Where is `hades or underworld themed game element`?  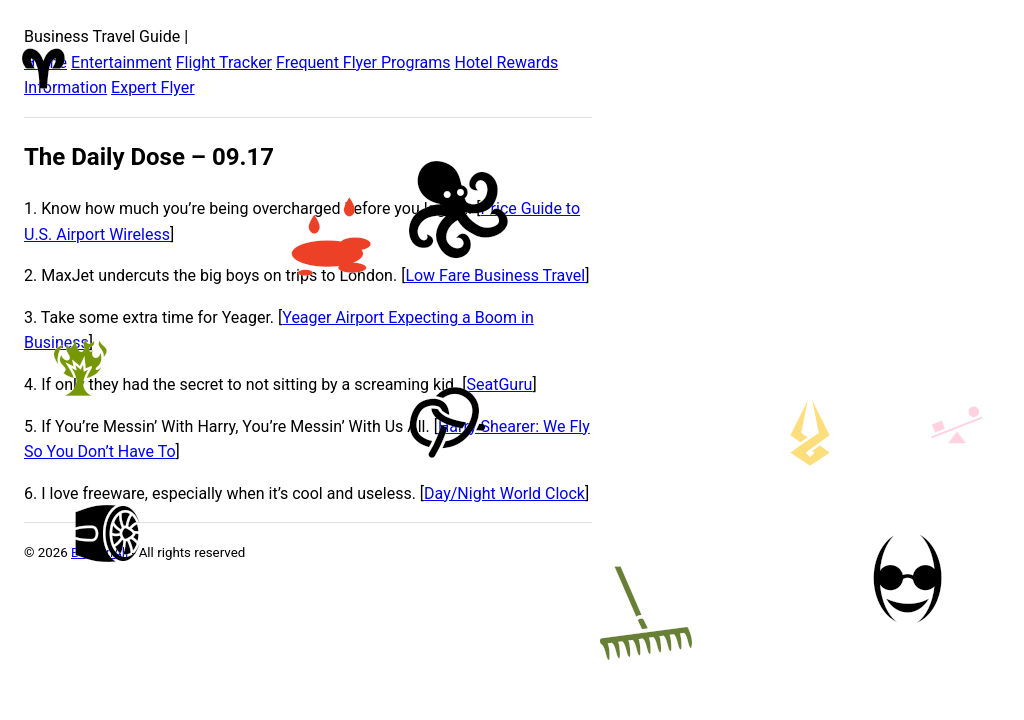 hades or underworld themed game element is located at coordinates (810, 433).